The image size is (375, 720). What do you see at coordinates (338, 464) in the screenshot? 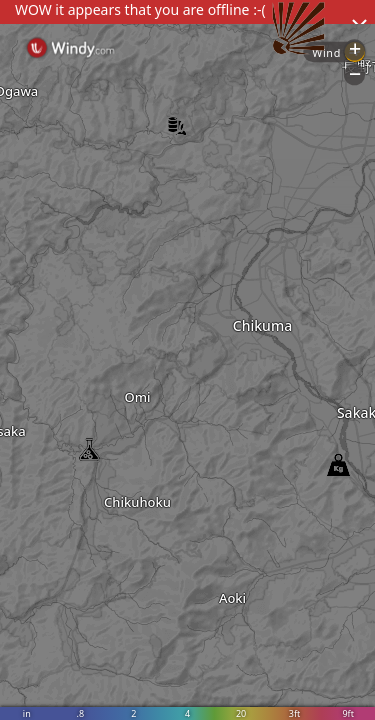
I see `adjust item weight or mass settings` at bounding box center [338, 464].